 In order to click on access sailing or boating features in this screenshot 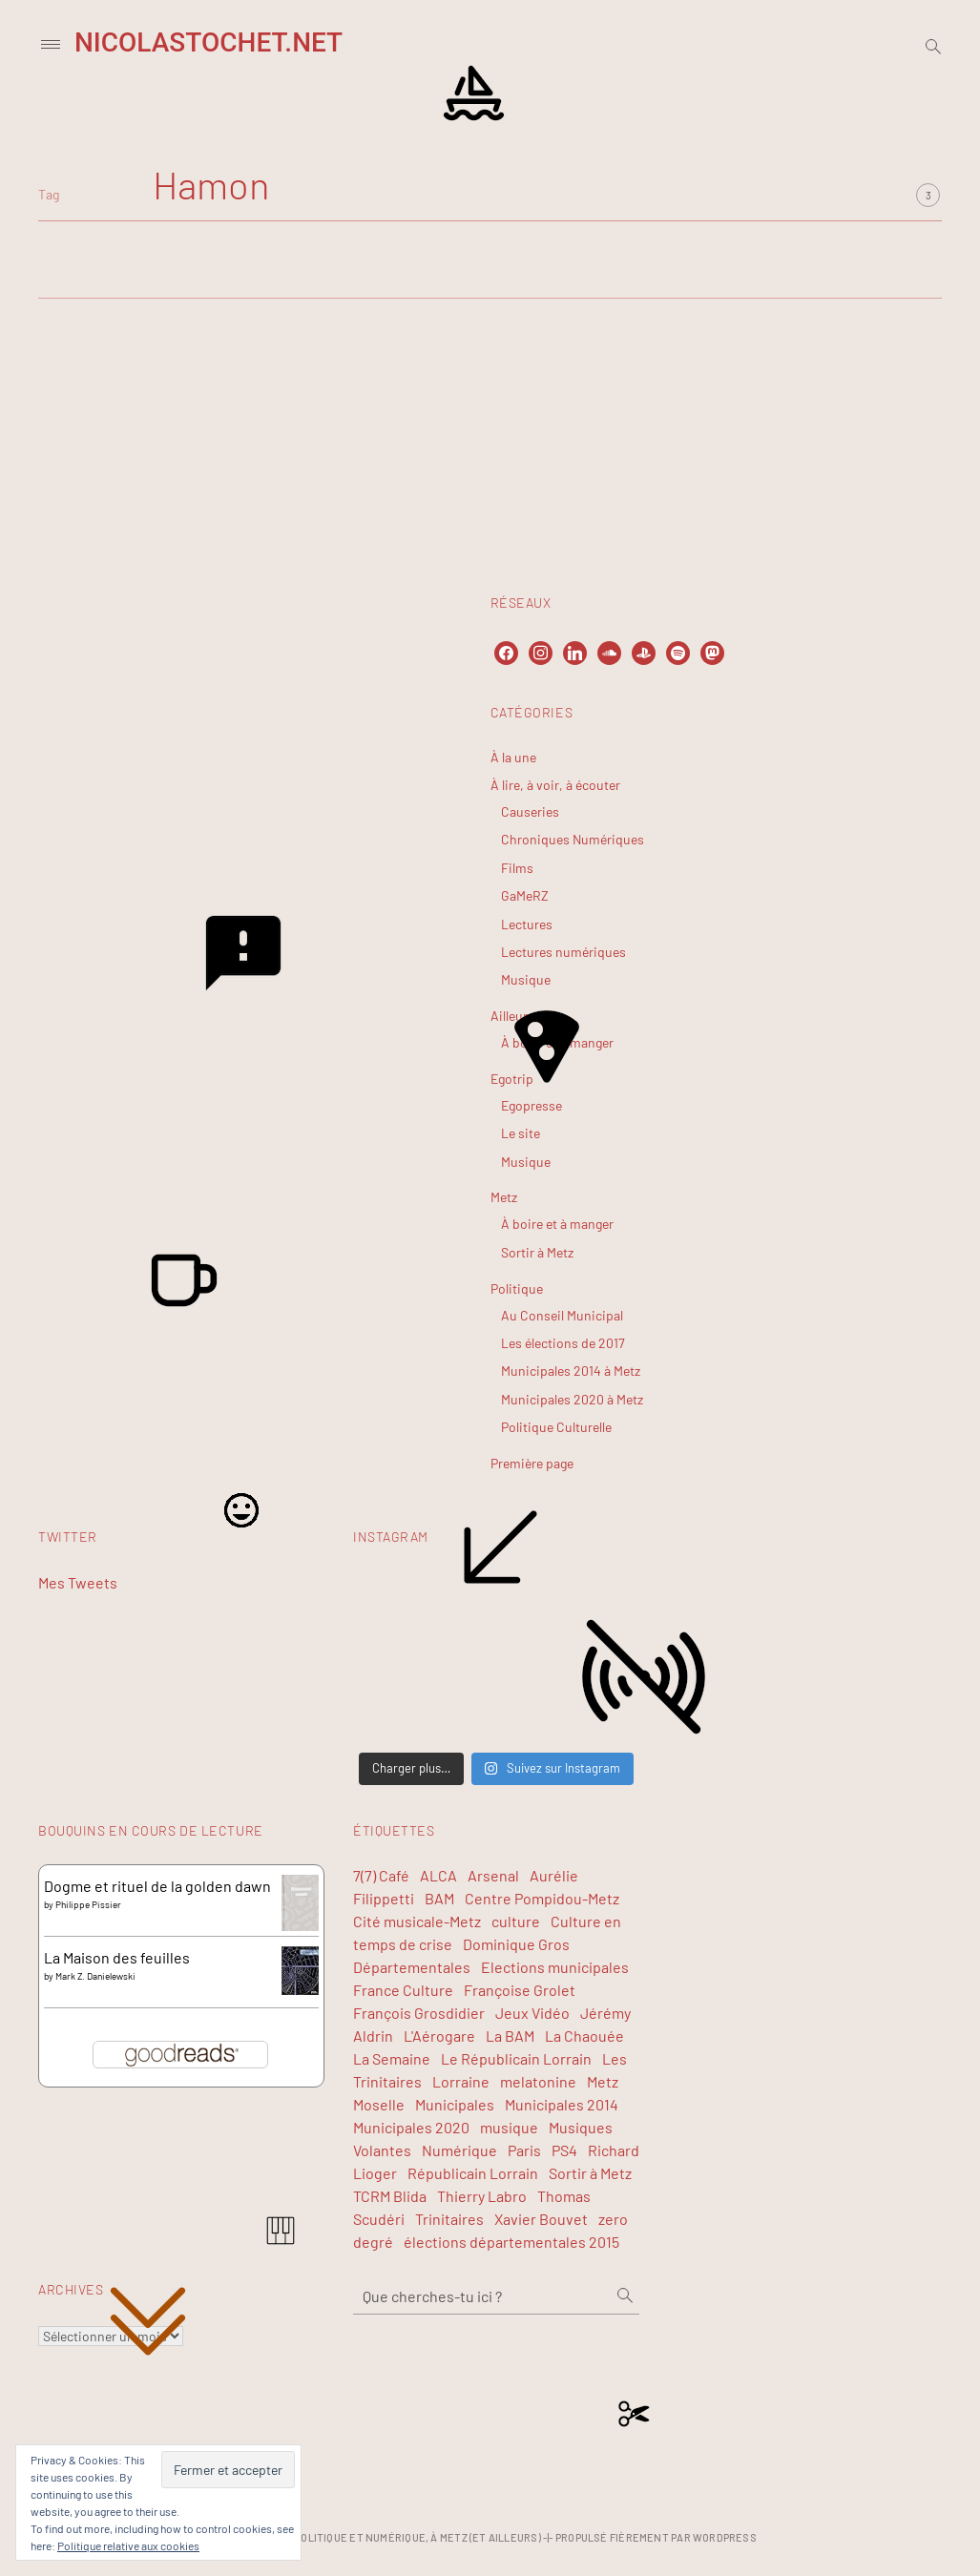, I will do `click(473, 93)`.